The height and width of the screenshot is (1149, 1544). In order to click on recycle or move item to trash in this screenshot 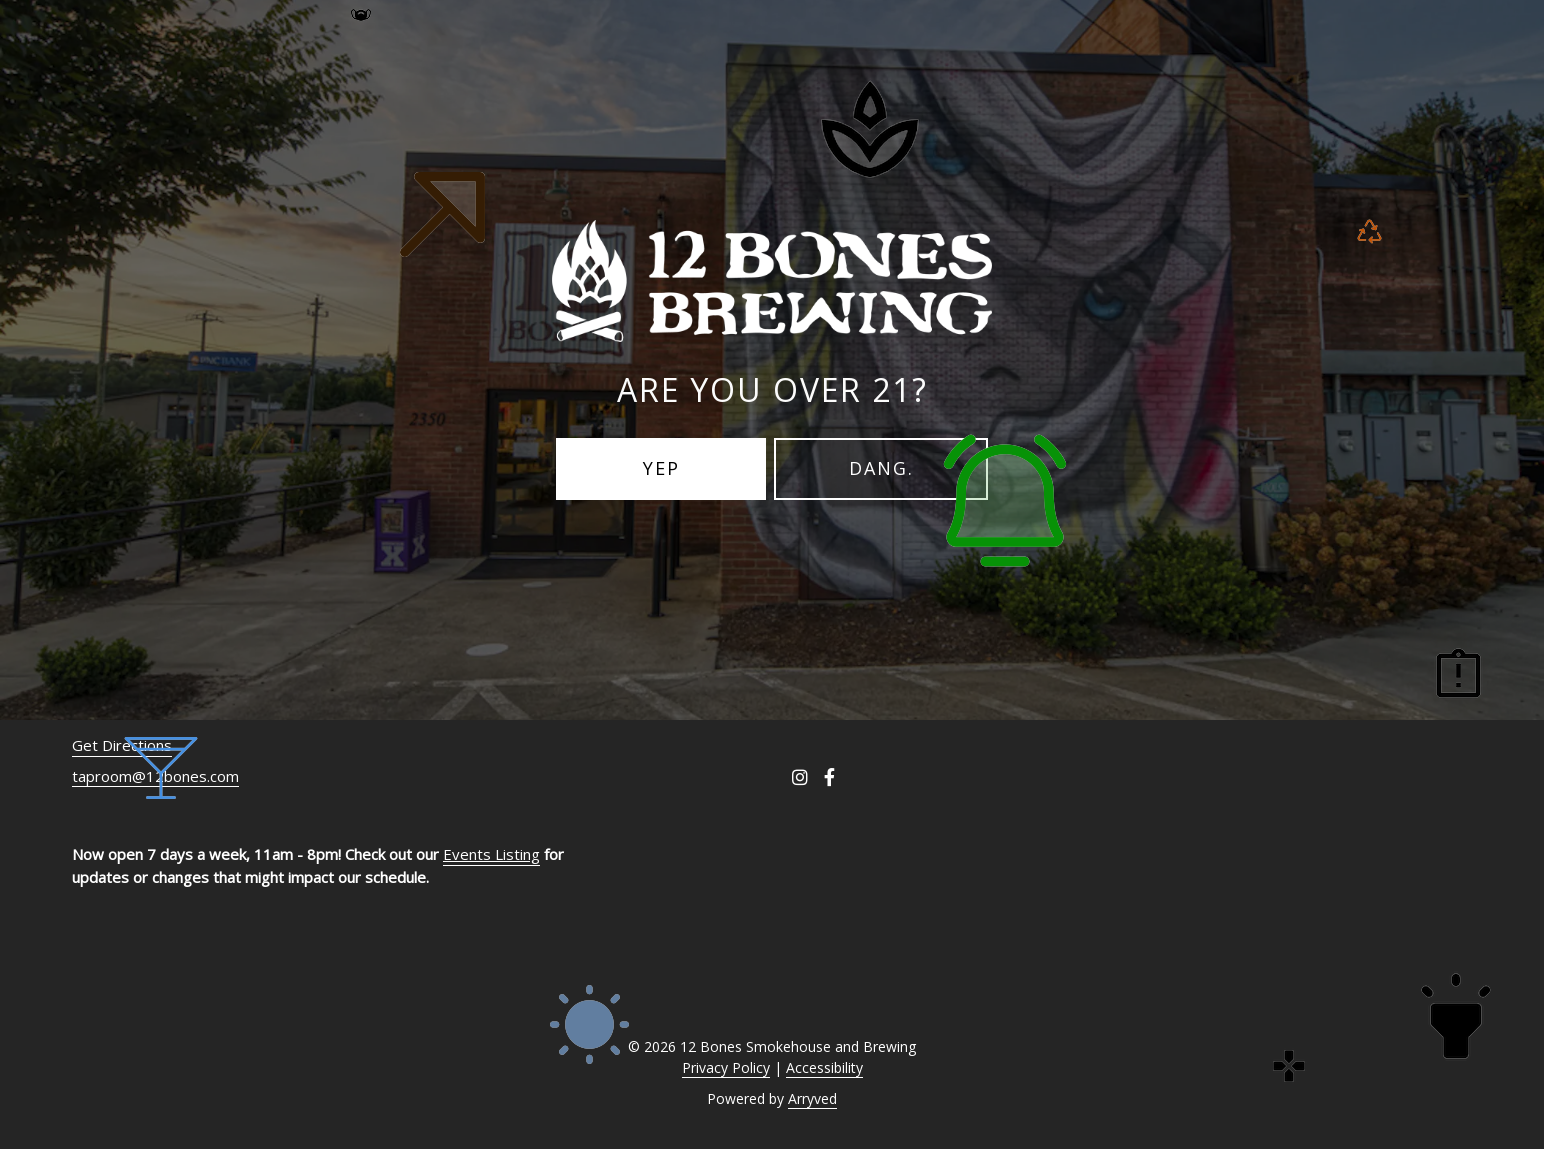, I will do `click(1369, 231)`.